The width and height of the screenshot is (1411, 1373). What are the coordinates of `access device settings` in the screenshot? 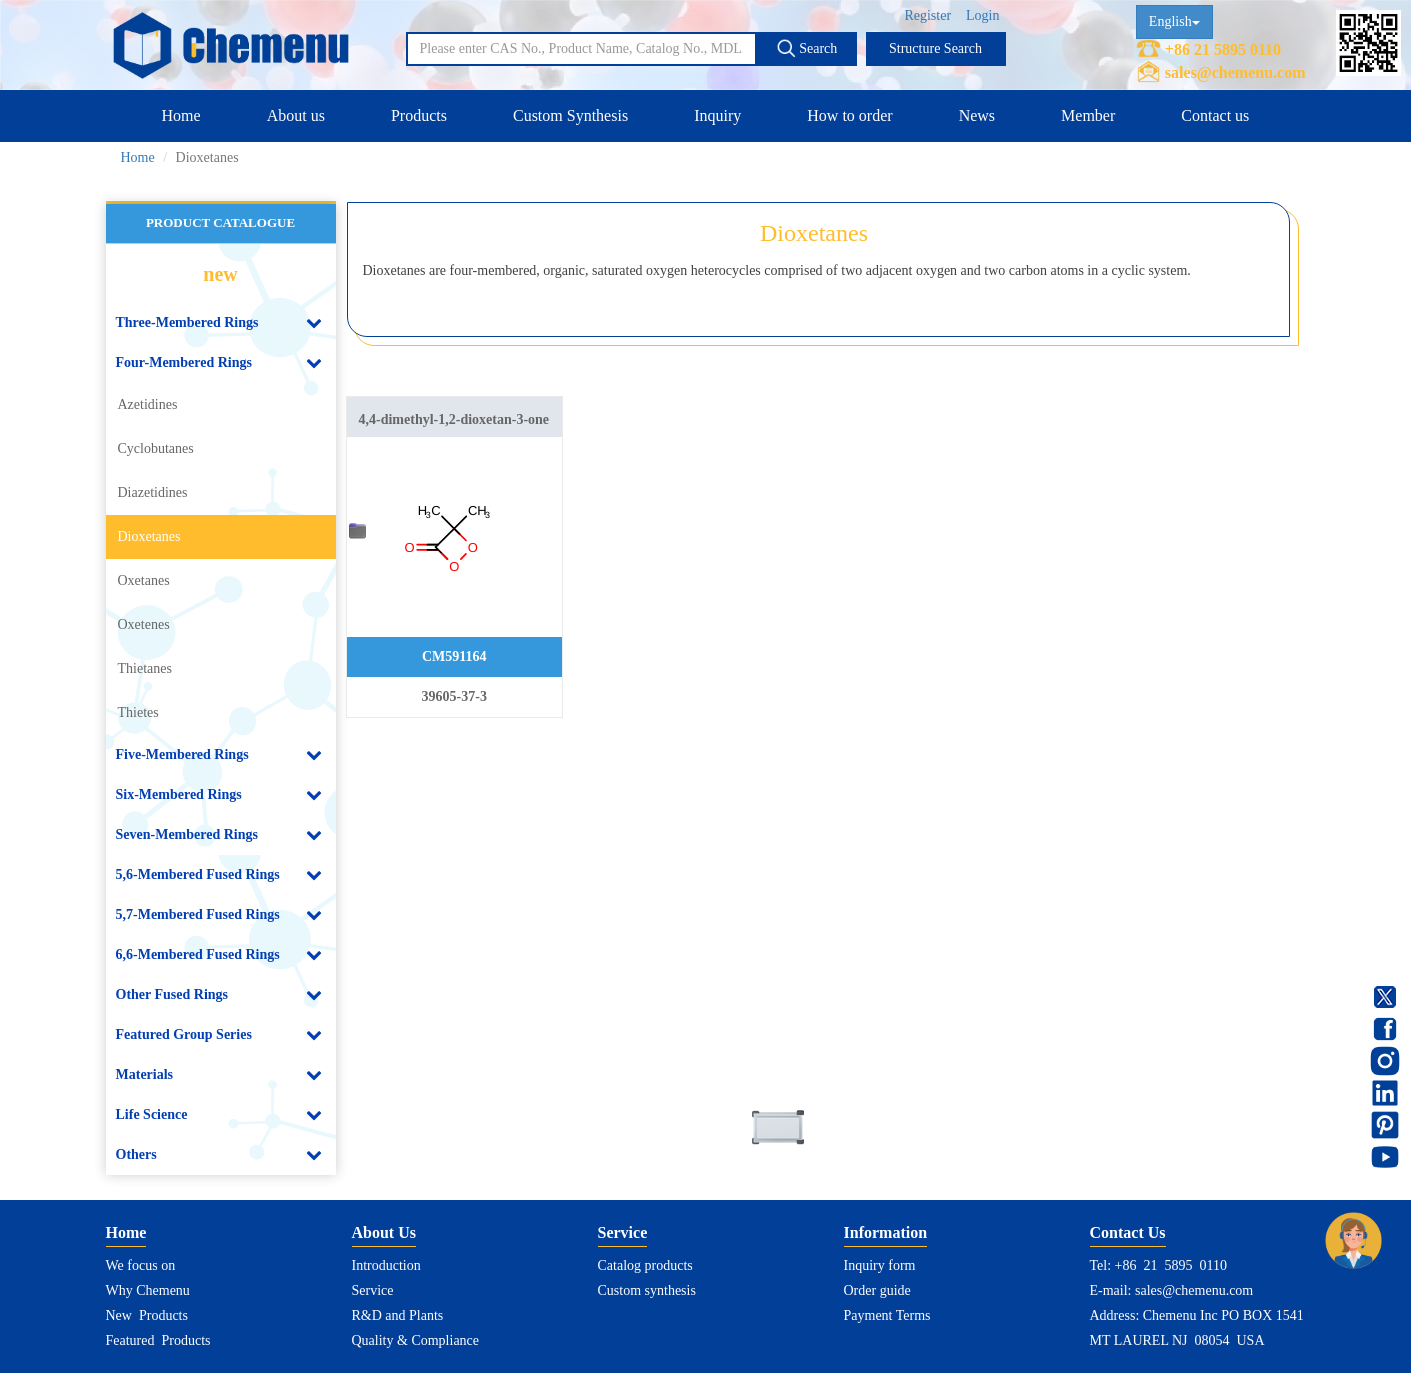 It's located at (778, 1128).